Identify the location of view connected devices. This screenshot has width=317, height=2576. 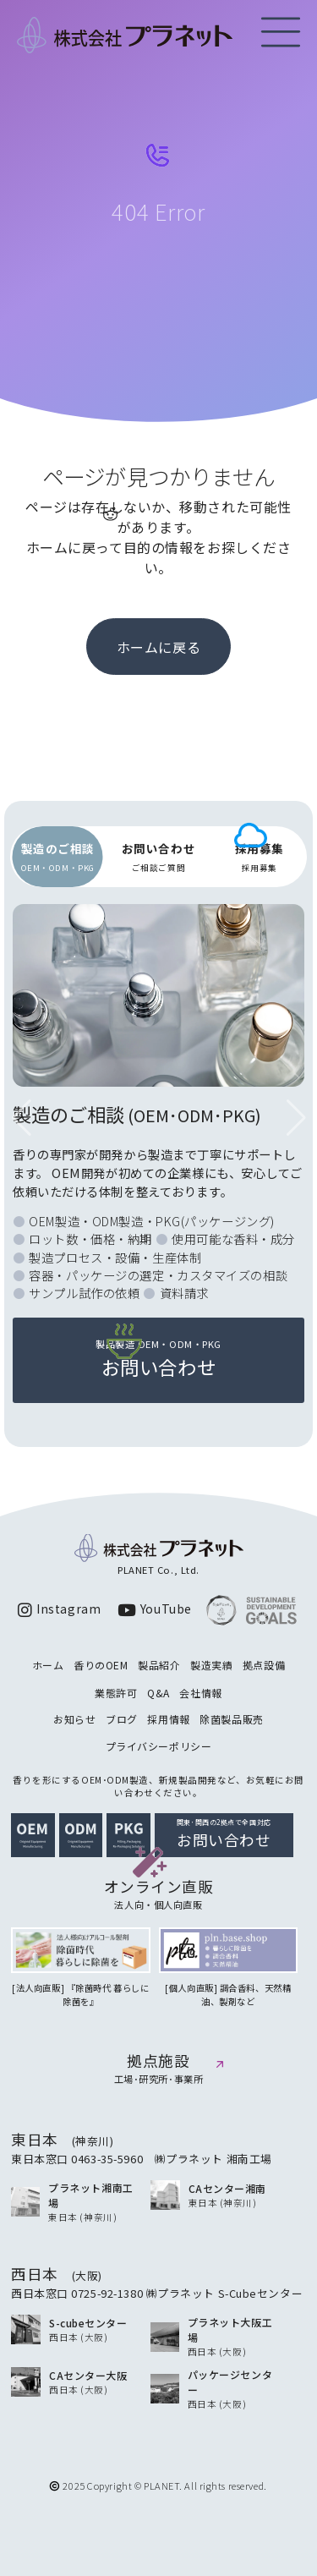
(187, 1950).